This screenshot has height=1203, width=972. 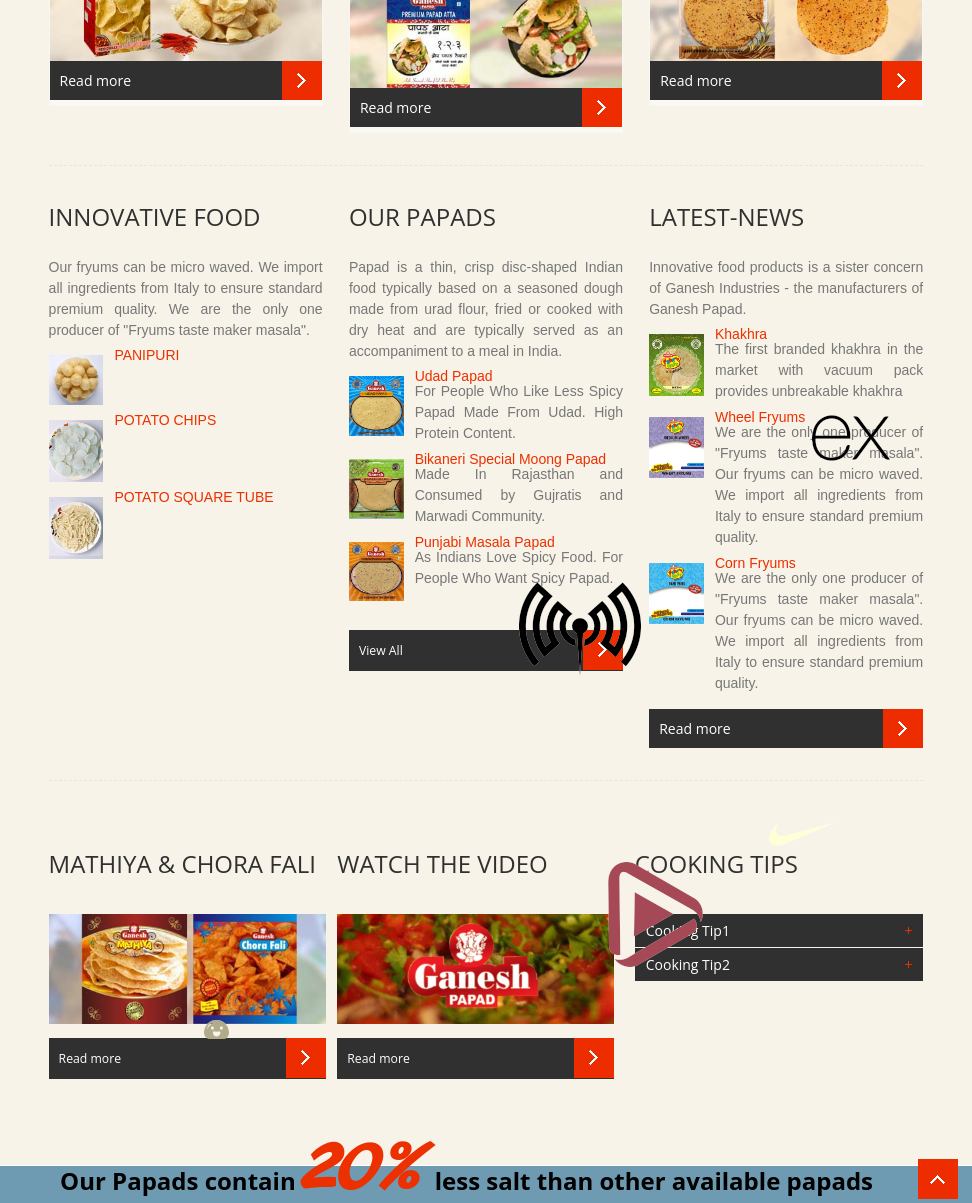 I want to click on docsify documentation platform logo, so click(x=216, y=1029).